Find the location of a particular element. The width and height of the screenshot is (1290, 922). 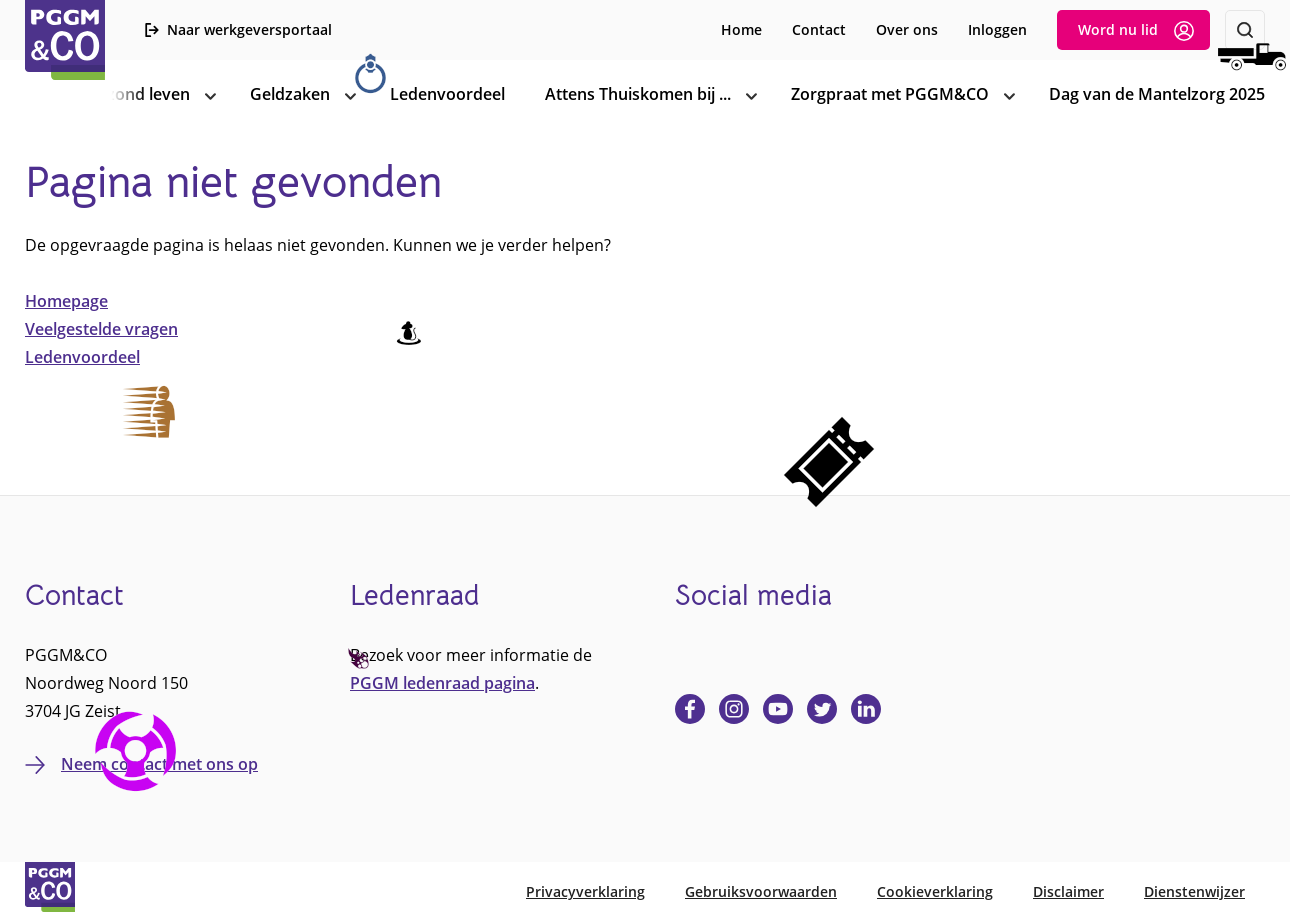

select mouse character or pet in game is located at coordinates (409, 333).